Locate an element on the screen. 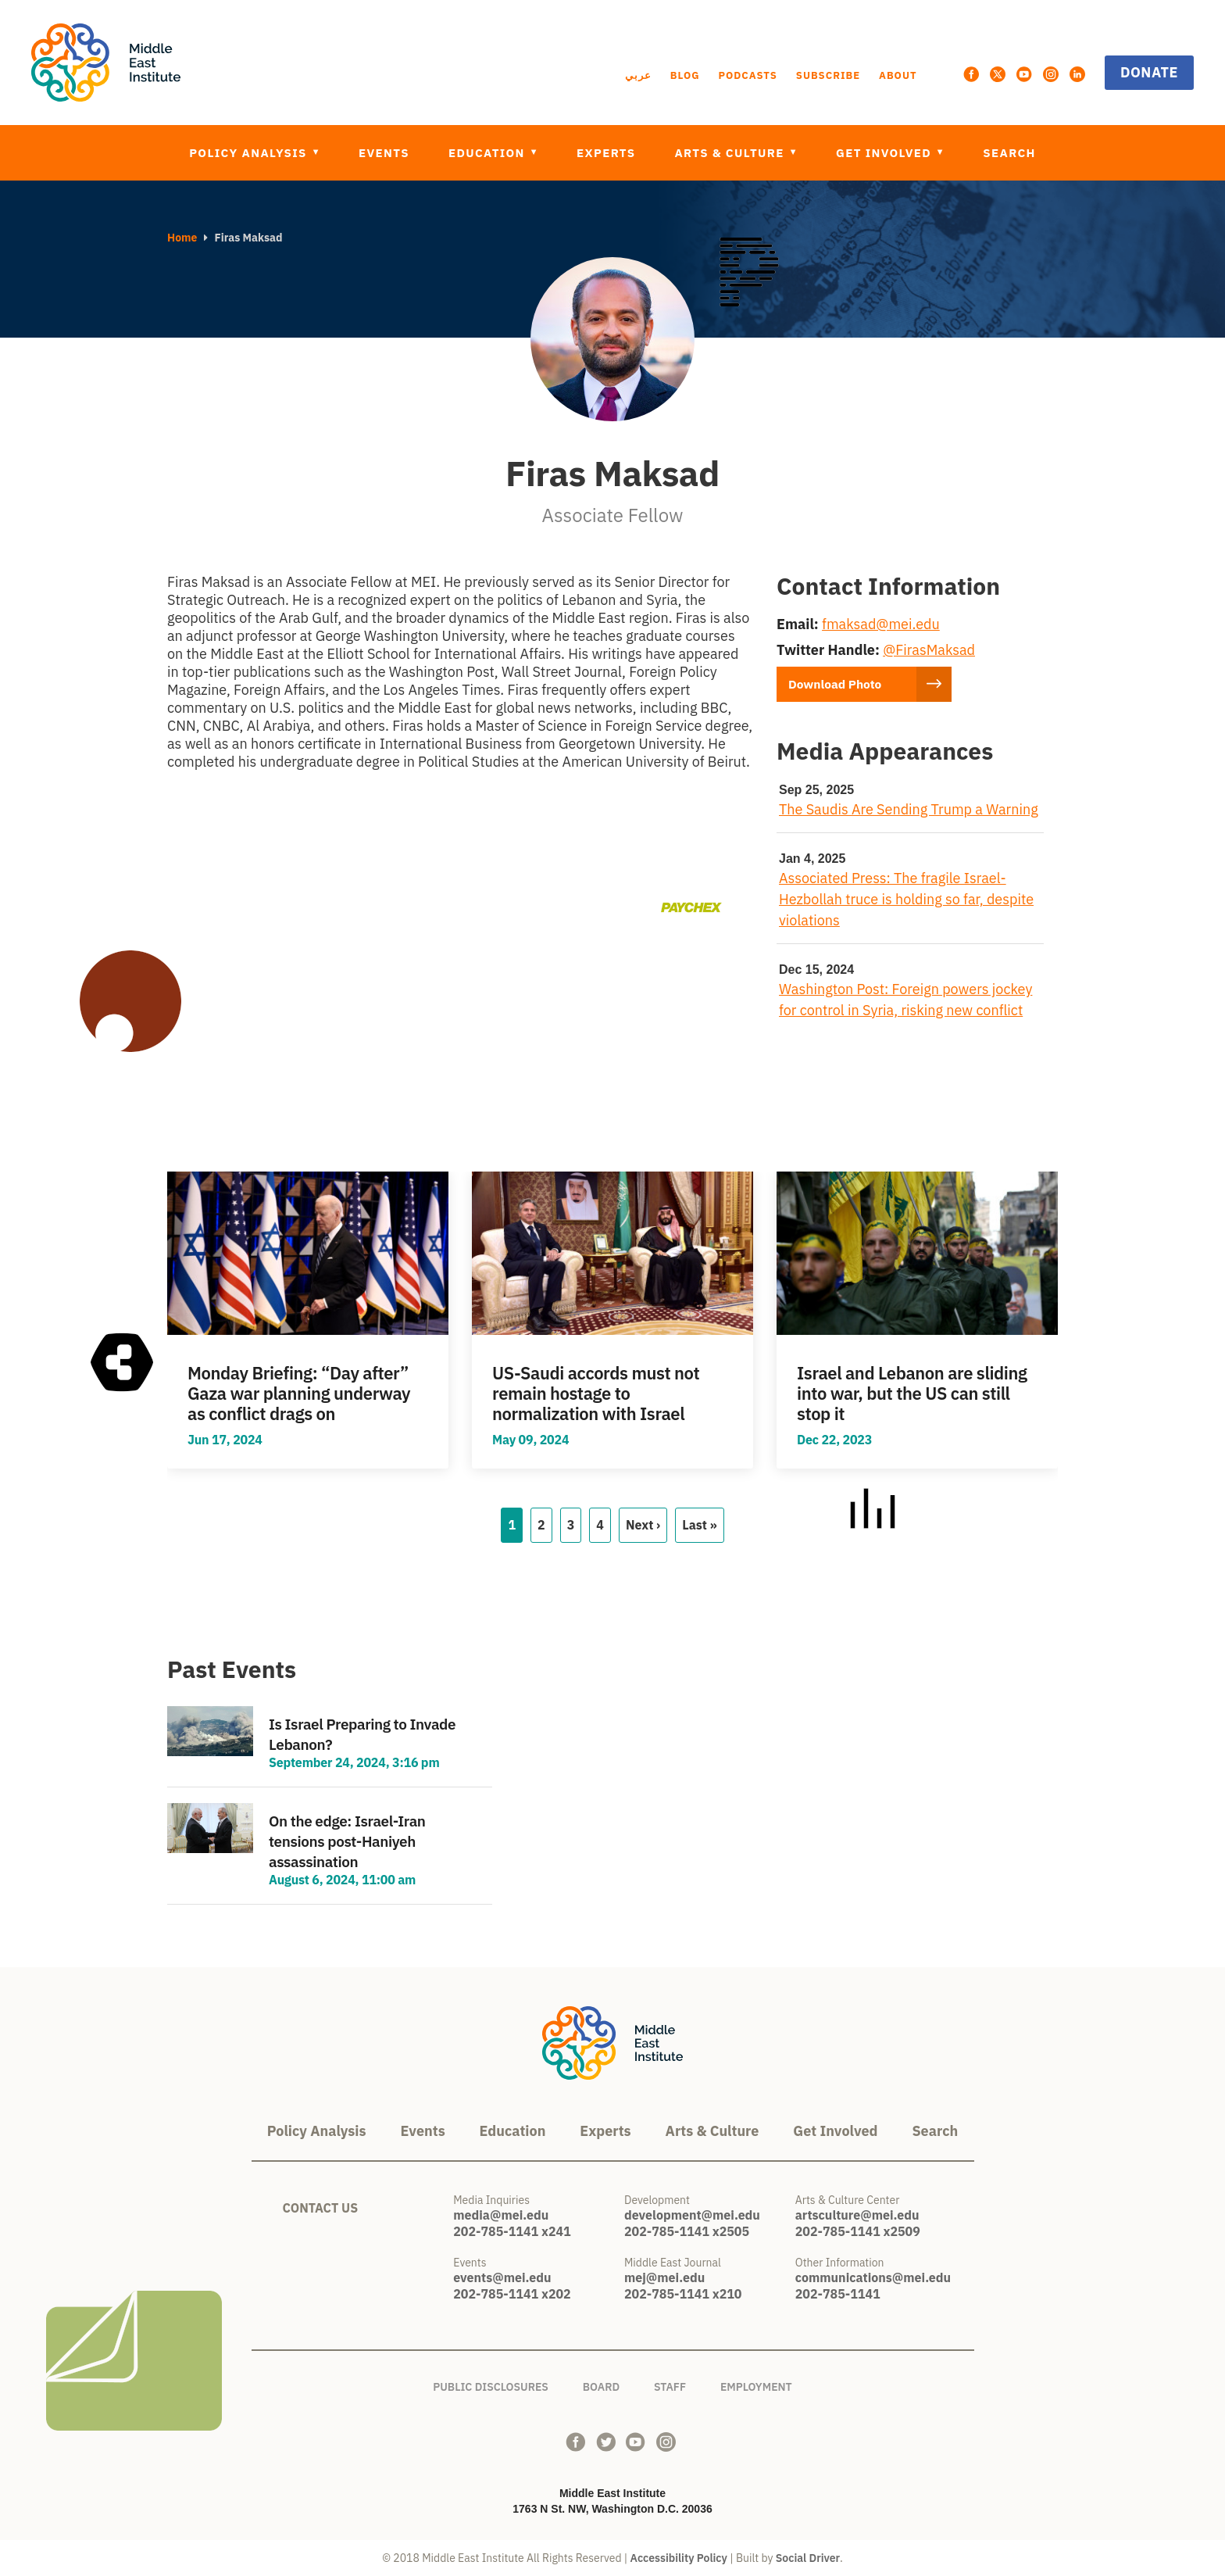  access Paychex payroll services is located at coordinates (691, 907).